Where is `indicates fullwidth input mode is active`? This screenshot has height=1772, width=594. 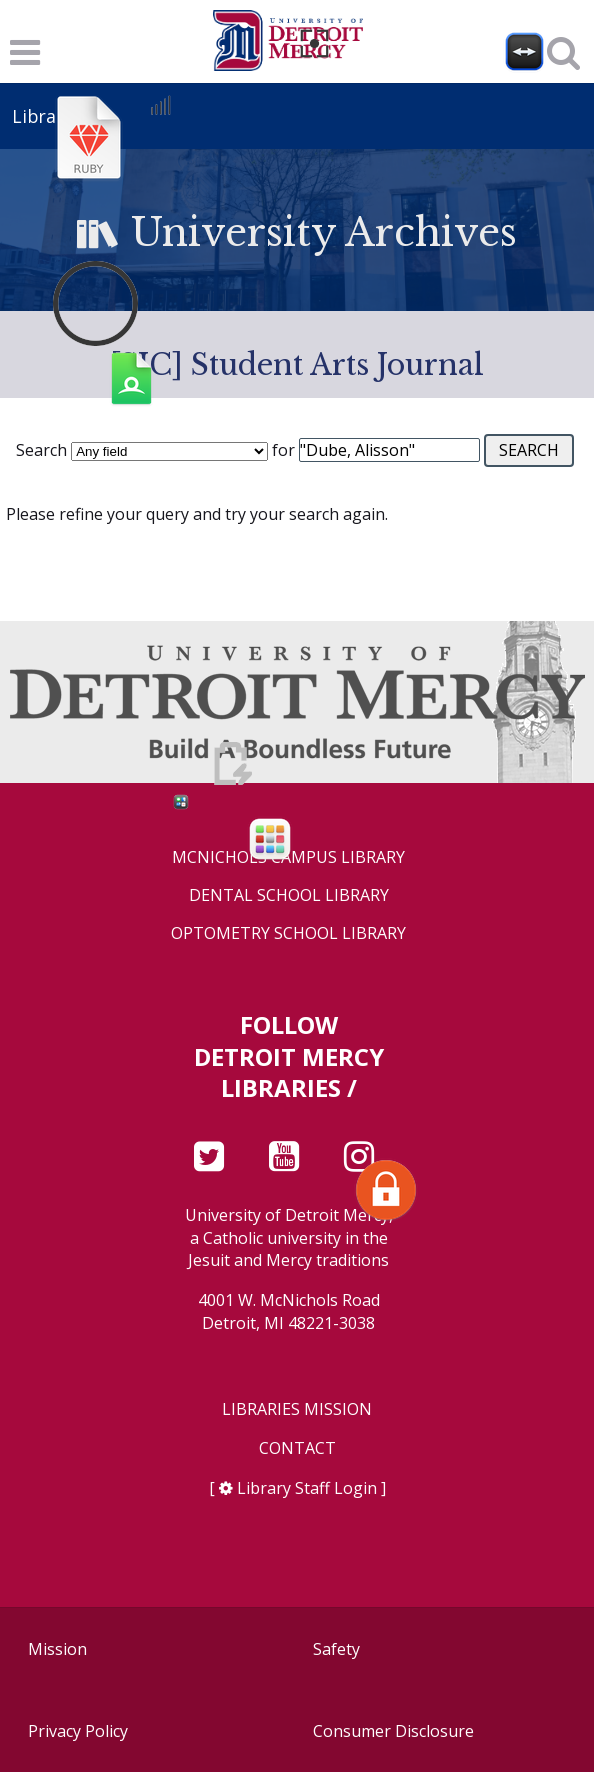 indicates fullwidth input mode is active is located at coordinates (95, 303).